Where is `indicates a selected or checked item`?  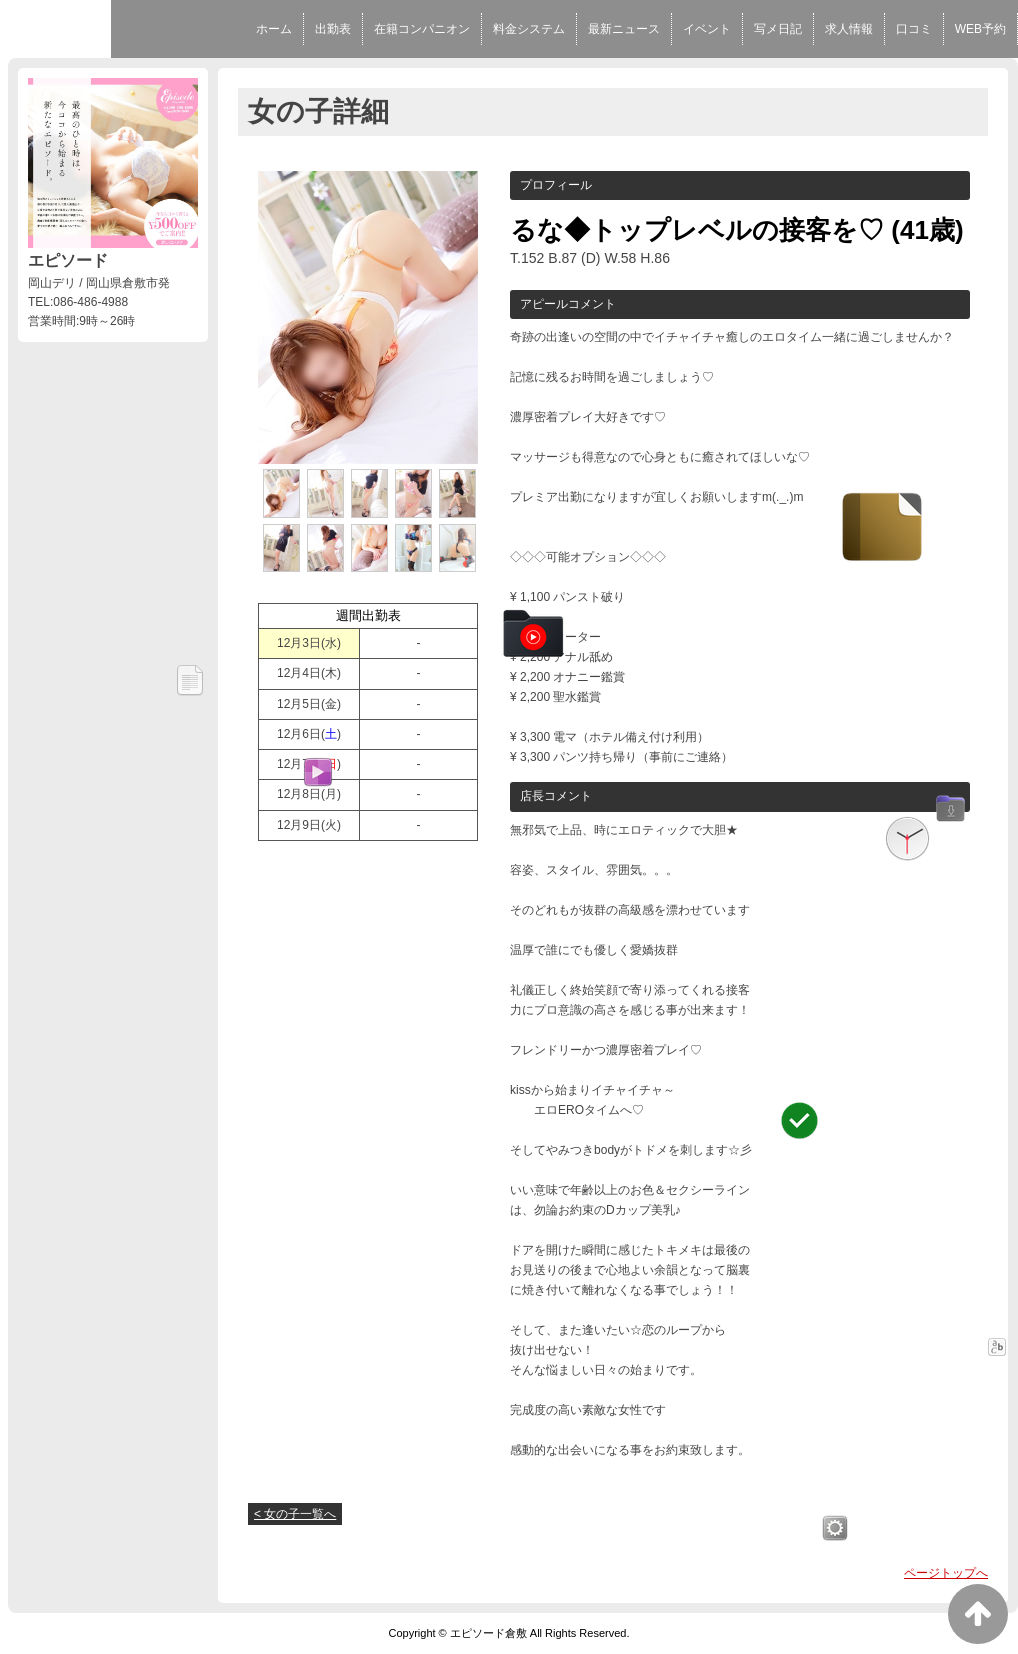
indicates a selected or checked item is located at coordinates (799, 1120).